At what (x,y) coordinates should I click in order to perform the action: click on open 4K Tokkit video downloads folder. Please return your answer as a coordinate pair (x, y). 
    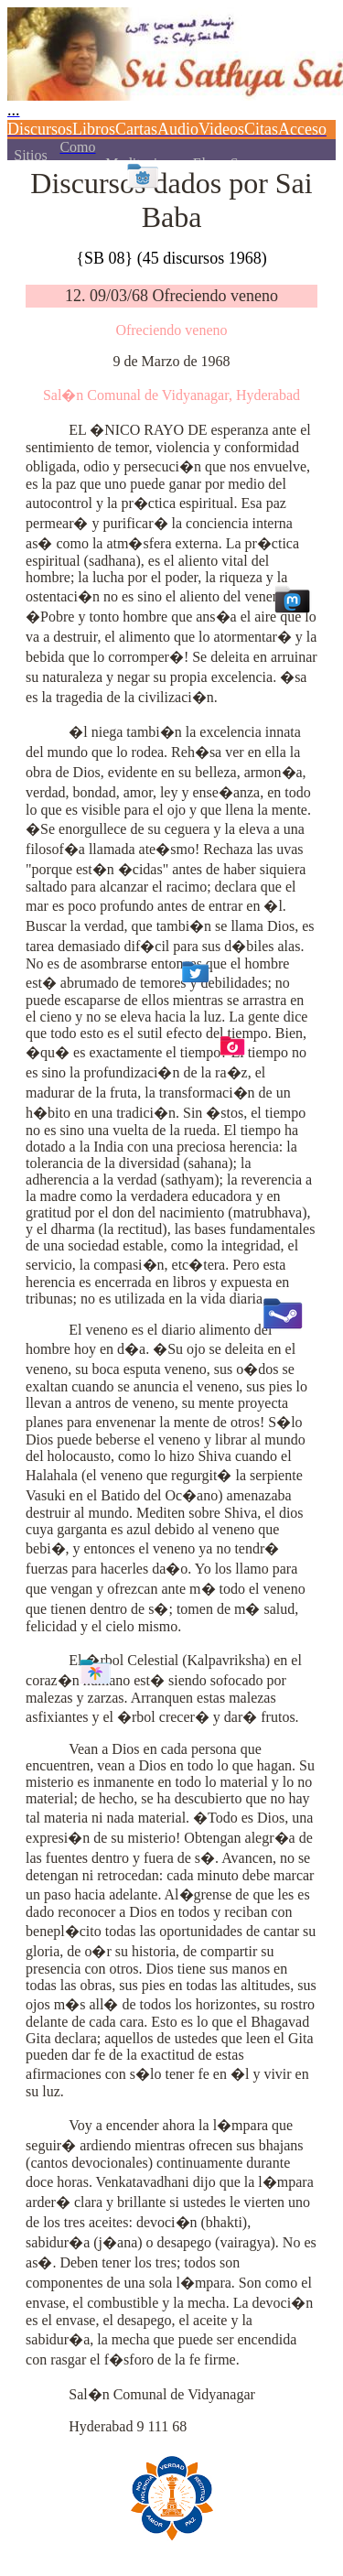
    Looking at the image, I should click on (232, 1046).